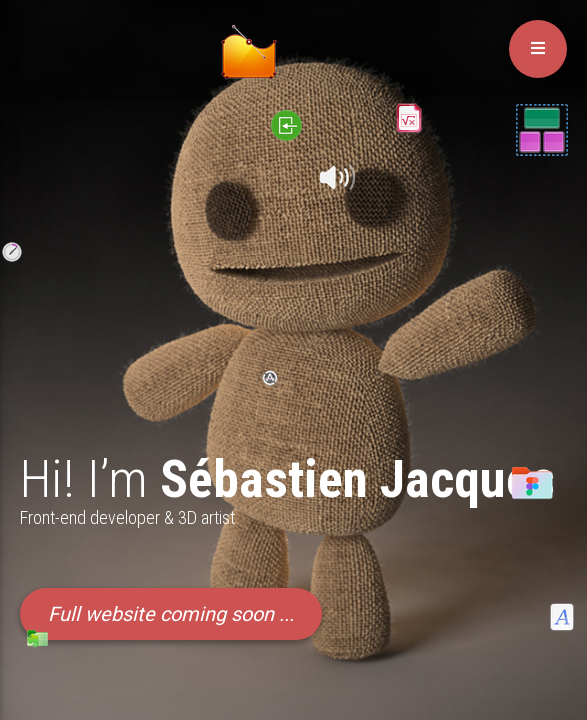 This screenshot has height=720, width=587. What do you see at coordinates (542, 130) in the screenshot?
I see `select all items in the current view` at bounding box center [542, 130].